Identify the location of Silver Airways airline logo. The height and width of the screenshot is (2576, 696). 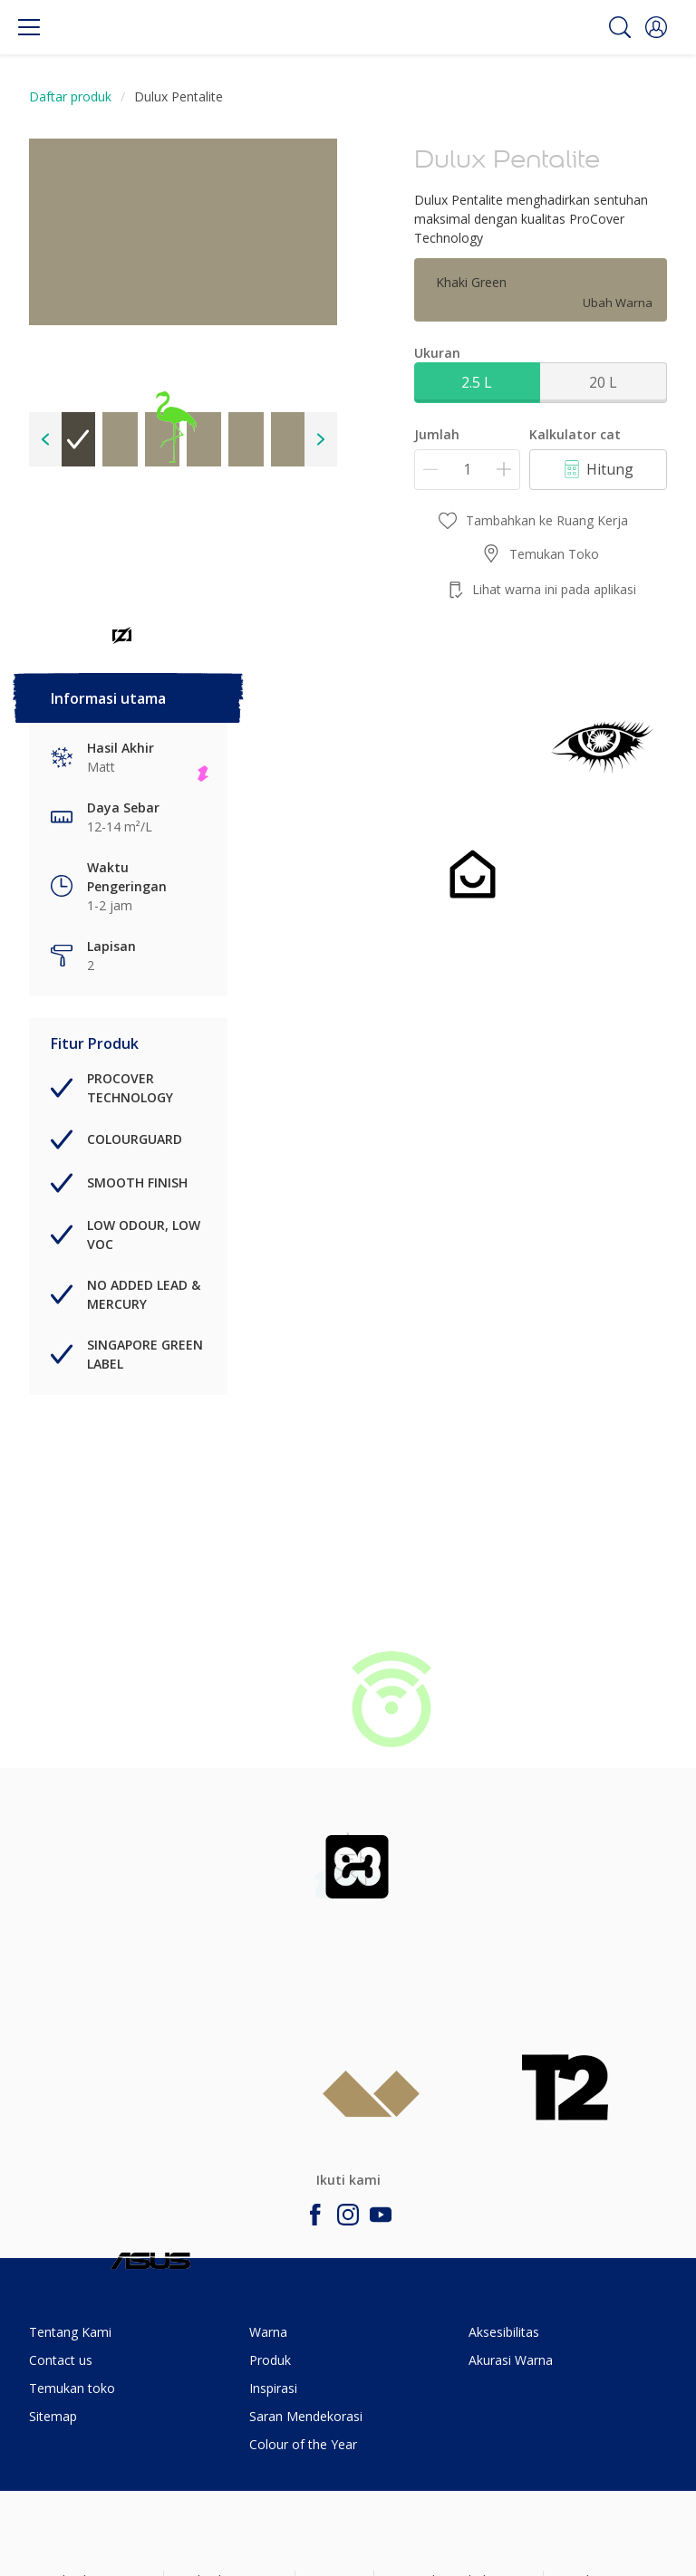
(176, 427).